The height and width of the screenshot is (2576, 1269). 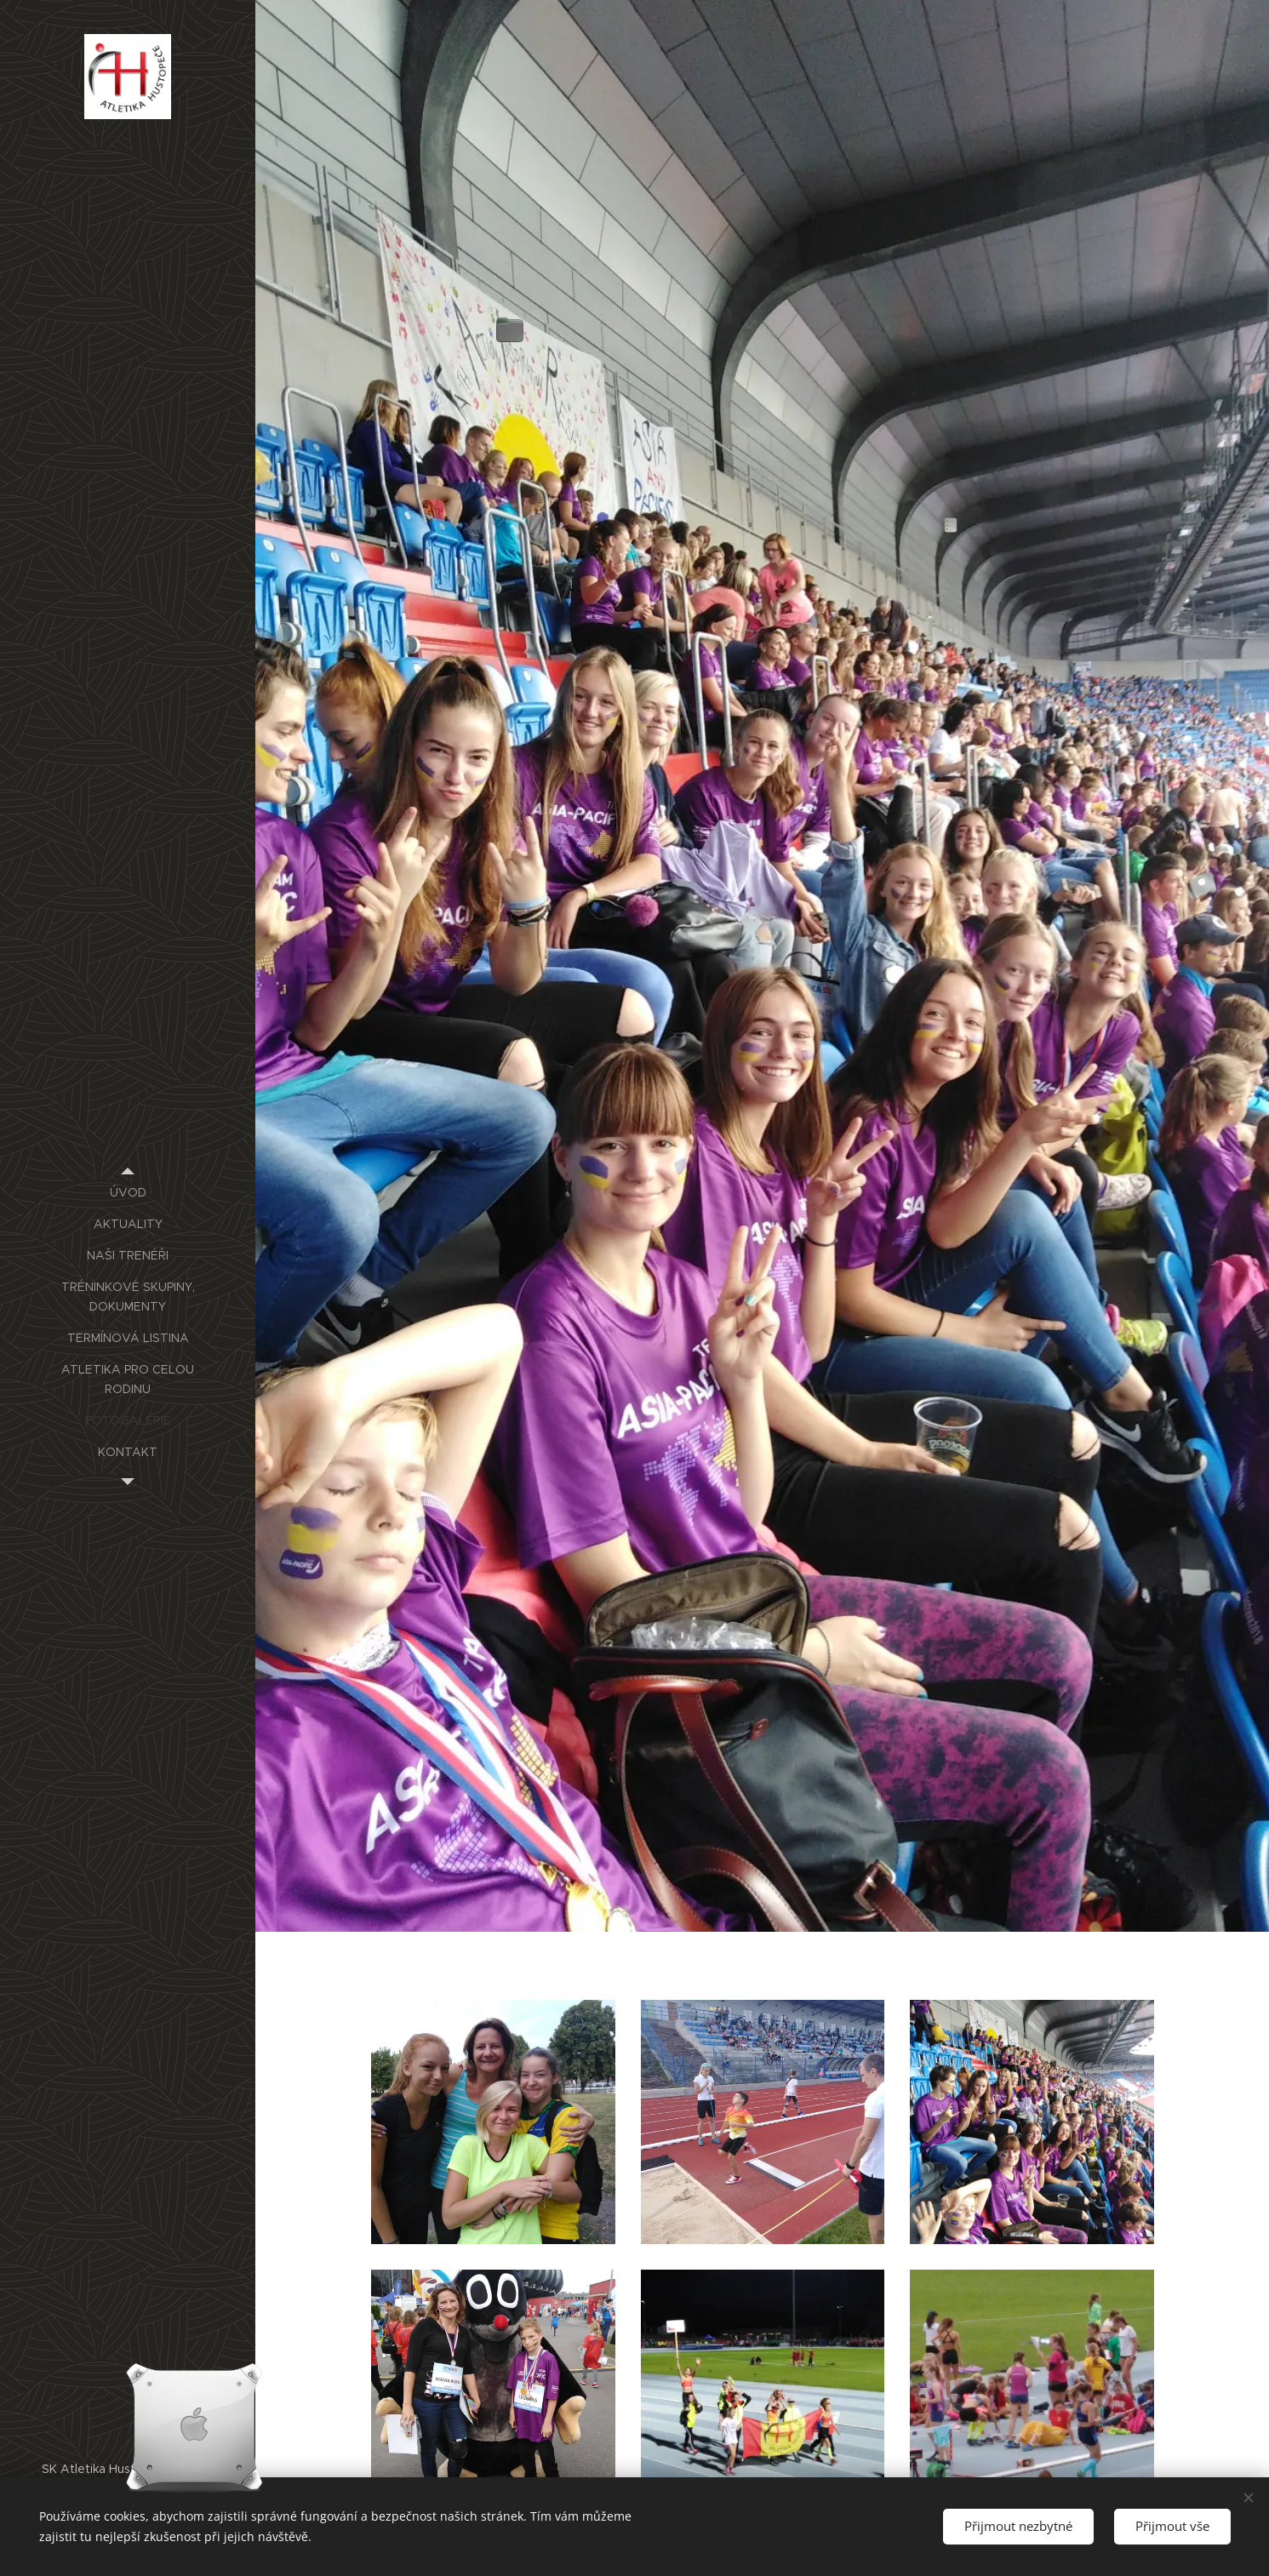 What do you see at coordinates (951, 525) in the screenshot?
I see `access network server settings` at bounding box center [951, 525].